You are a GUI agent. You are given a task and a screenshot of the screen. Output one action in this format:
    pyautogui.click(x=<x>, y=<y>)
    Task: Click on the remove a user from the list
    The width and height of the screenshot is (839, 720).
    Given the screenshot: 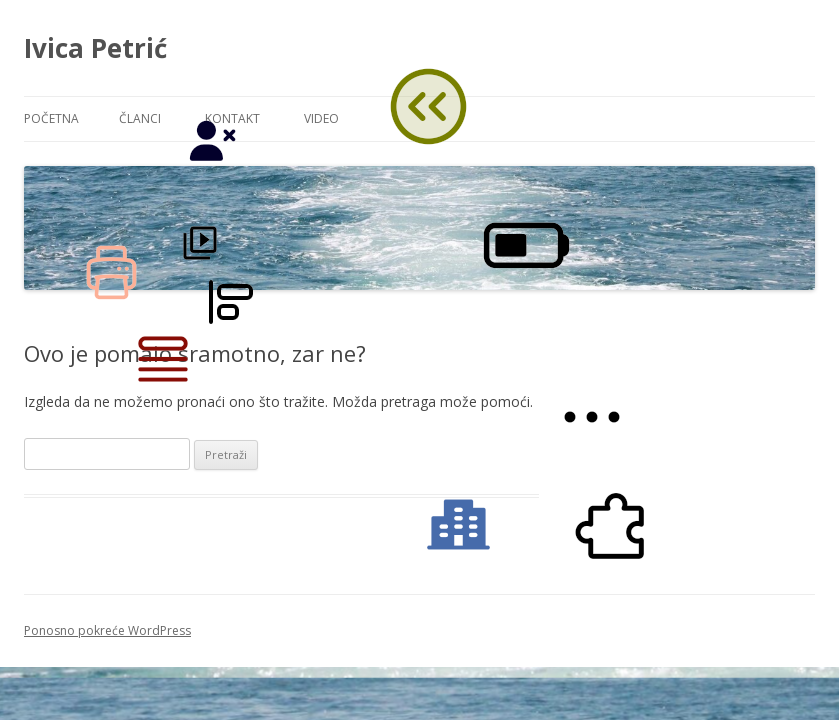 What is the action you would take?
    pyautogui.click(x=211, y=140)
    